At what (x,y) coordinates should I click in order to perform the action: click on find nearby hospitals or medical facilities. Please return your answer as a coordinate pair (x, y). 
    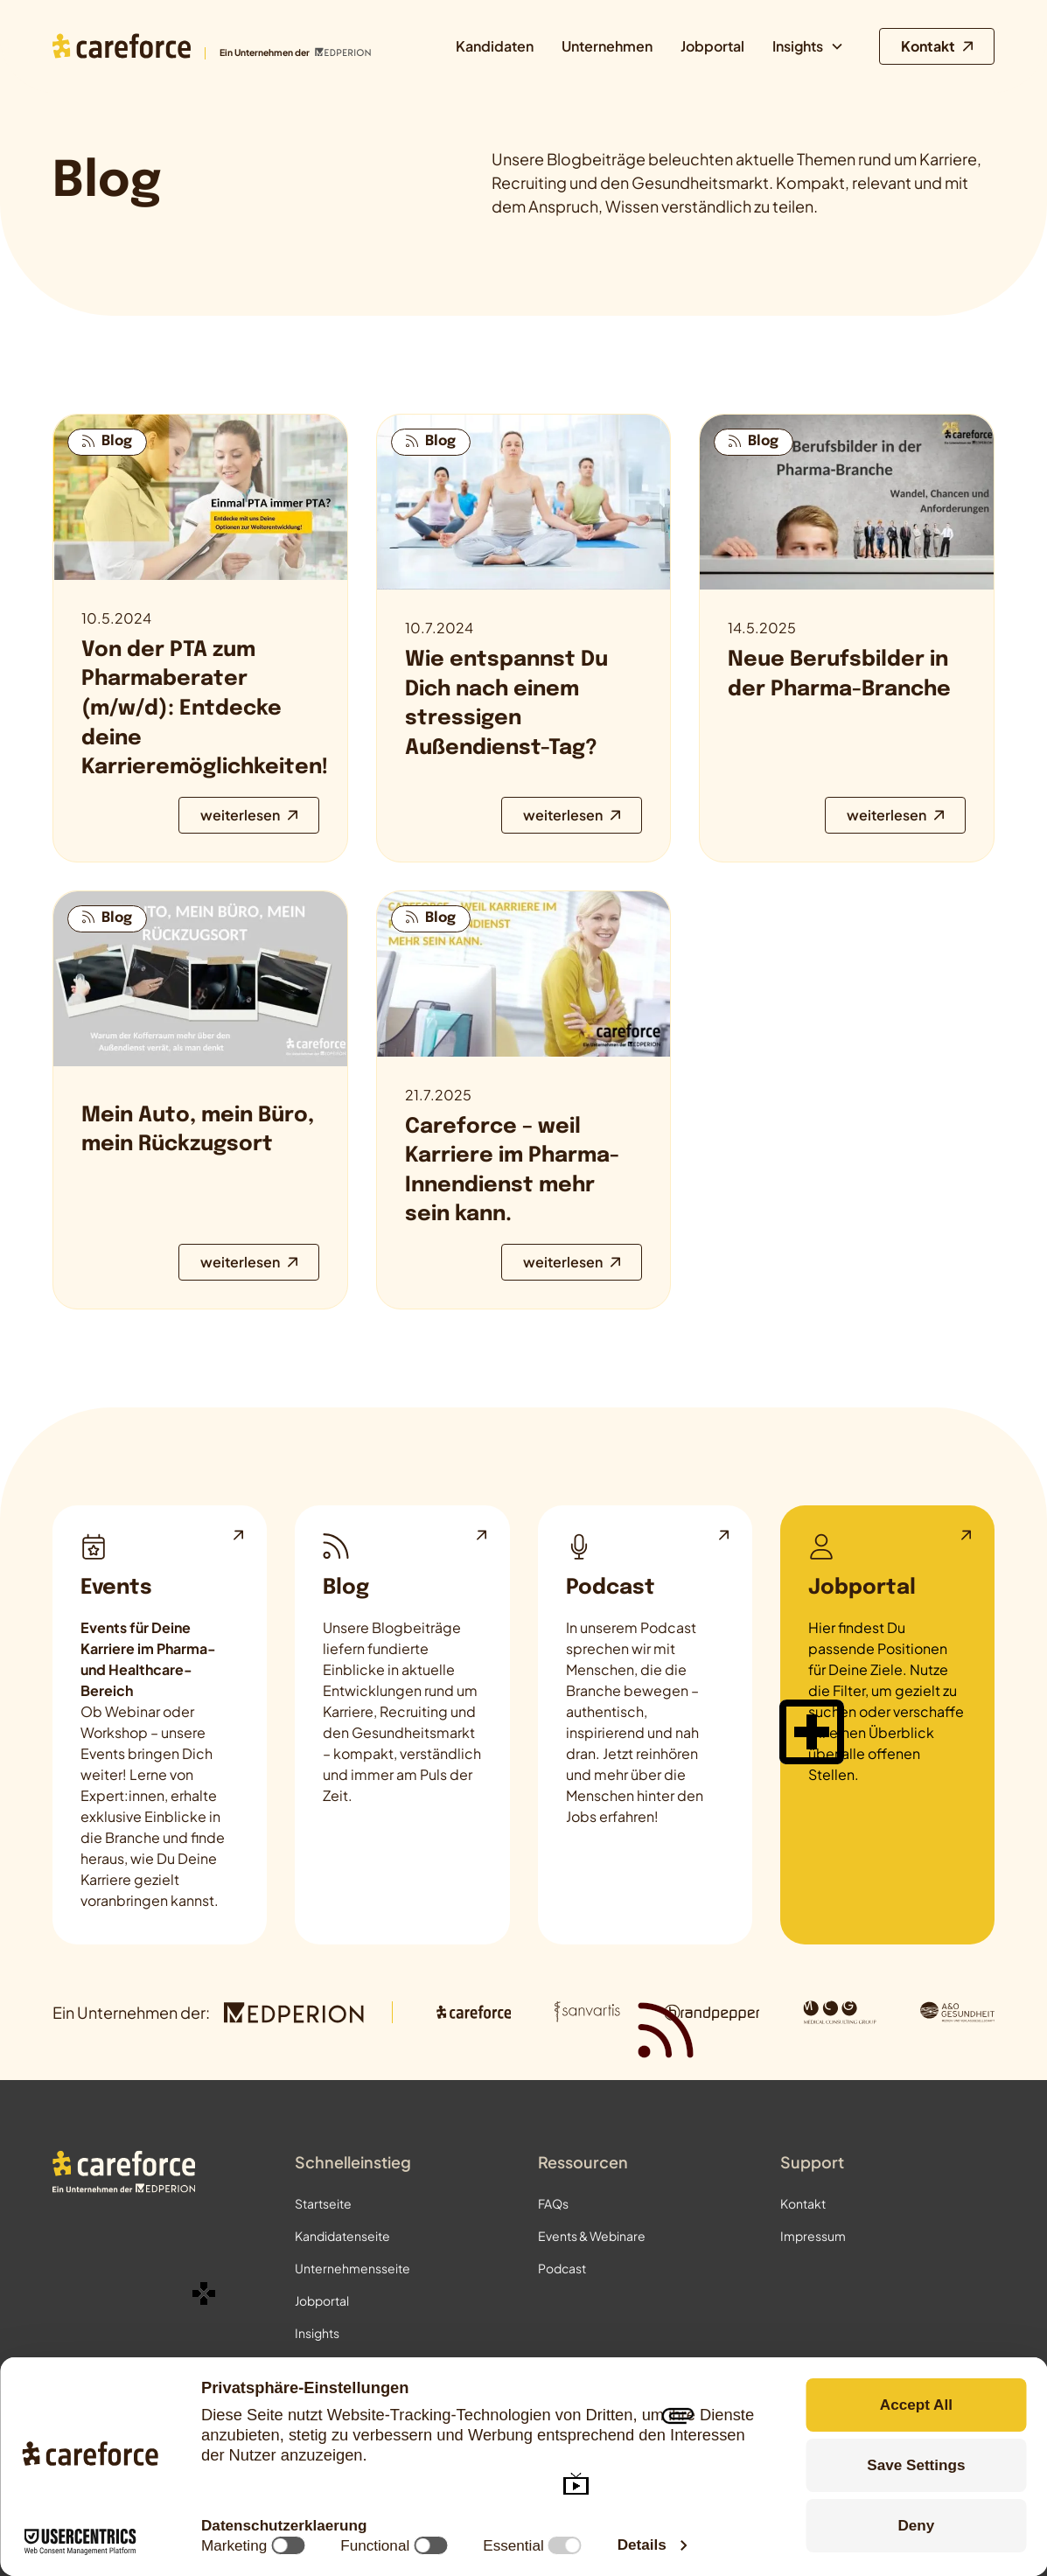
    Looking at the image, I should click on (812, 1732).